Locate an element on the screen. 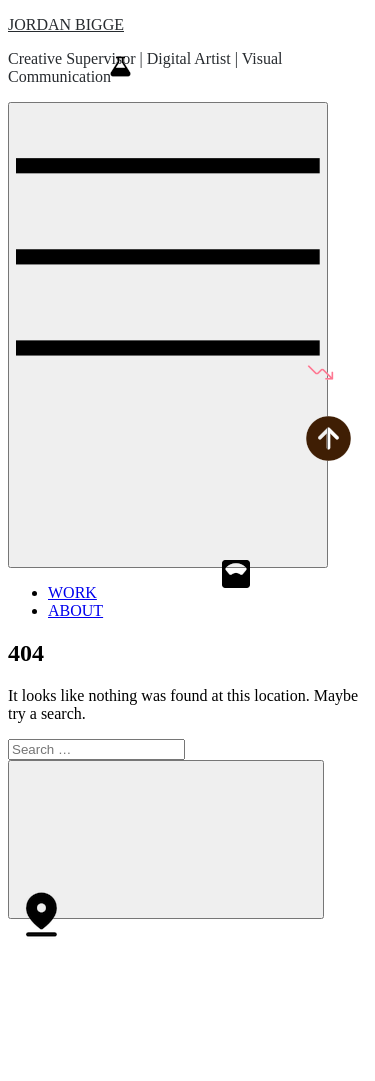 This screenshot has width=375, height=1081. view weight or measurement data is located at coordinates (236, 574).